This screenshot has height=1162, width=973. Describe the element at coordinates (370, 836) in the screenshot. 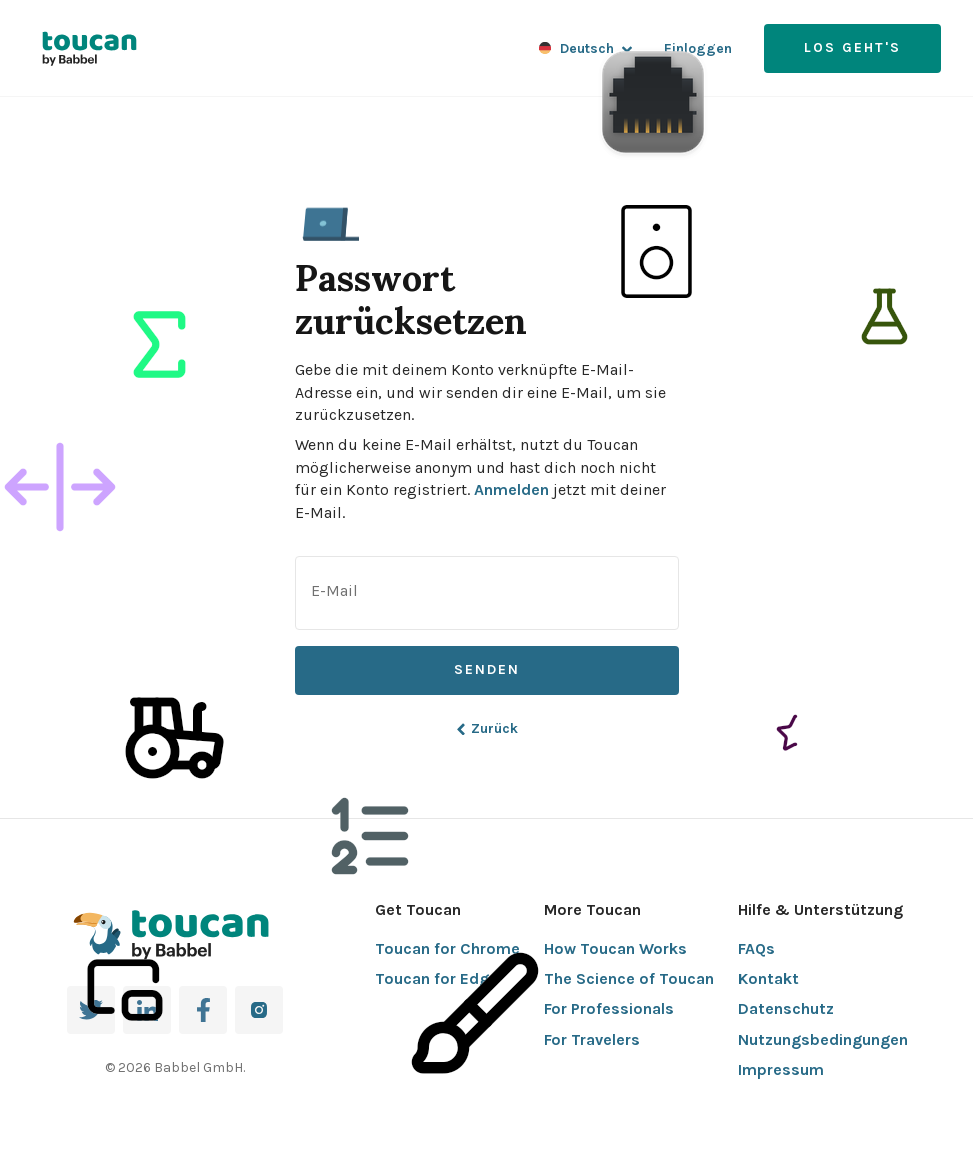

I see `create a numbered list` at that location.